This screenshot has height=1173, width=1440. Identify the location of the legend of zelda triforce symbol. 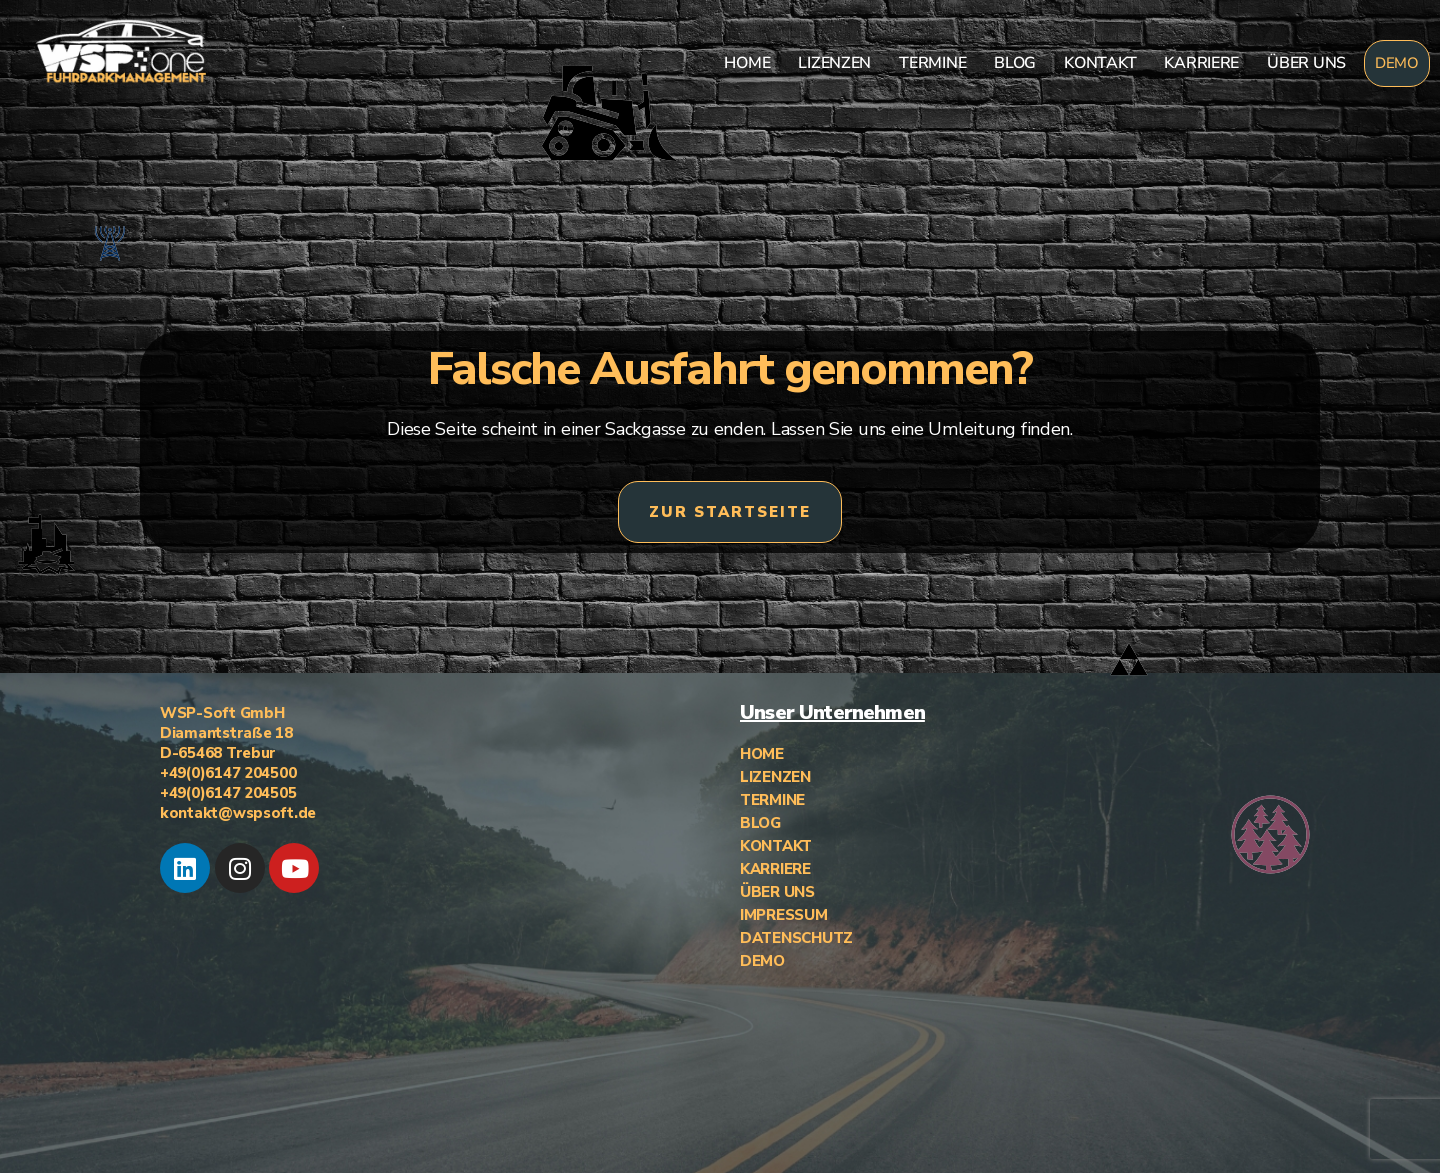
(1129, 659).